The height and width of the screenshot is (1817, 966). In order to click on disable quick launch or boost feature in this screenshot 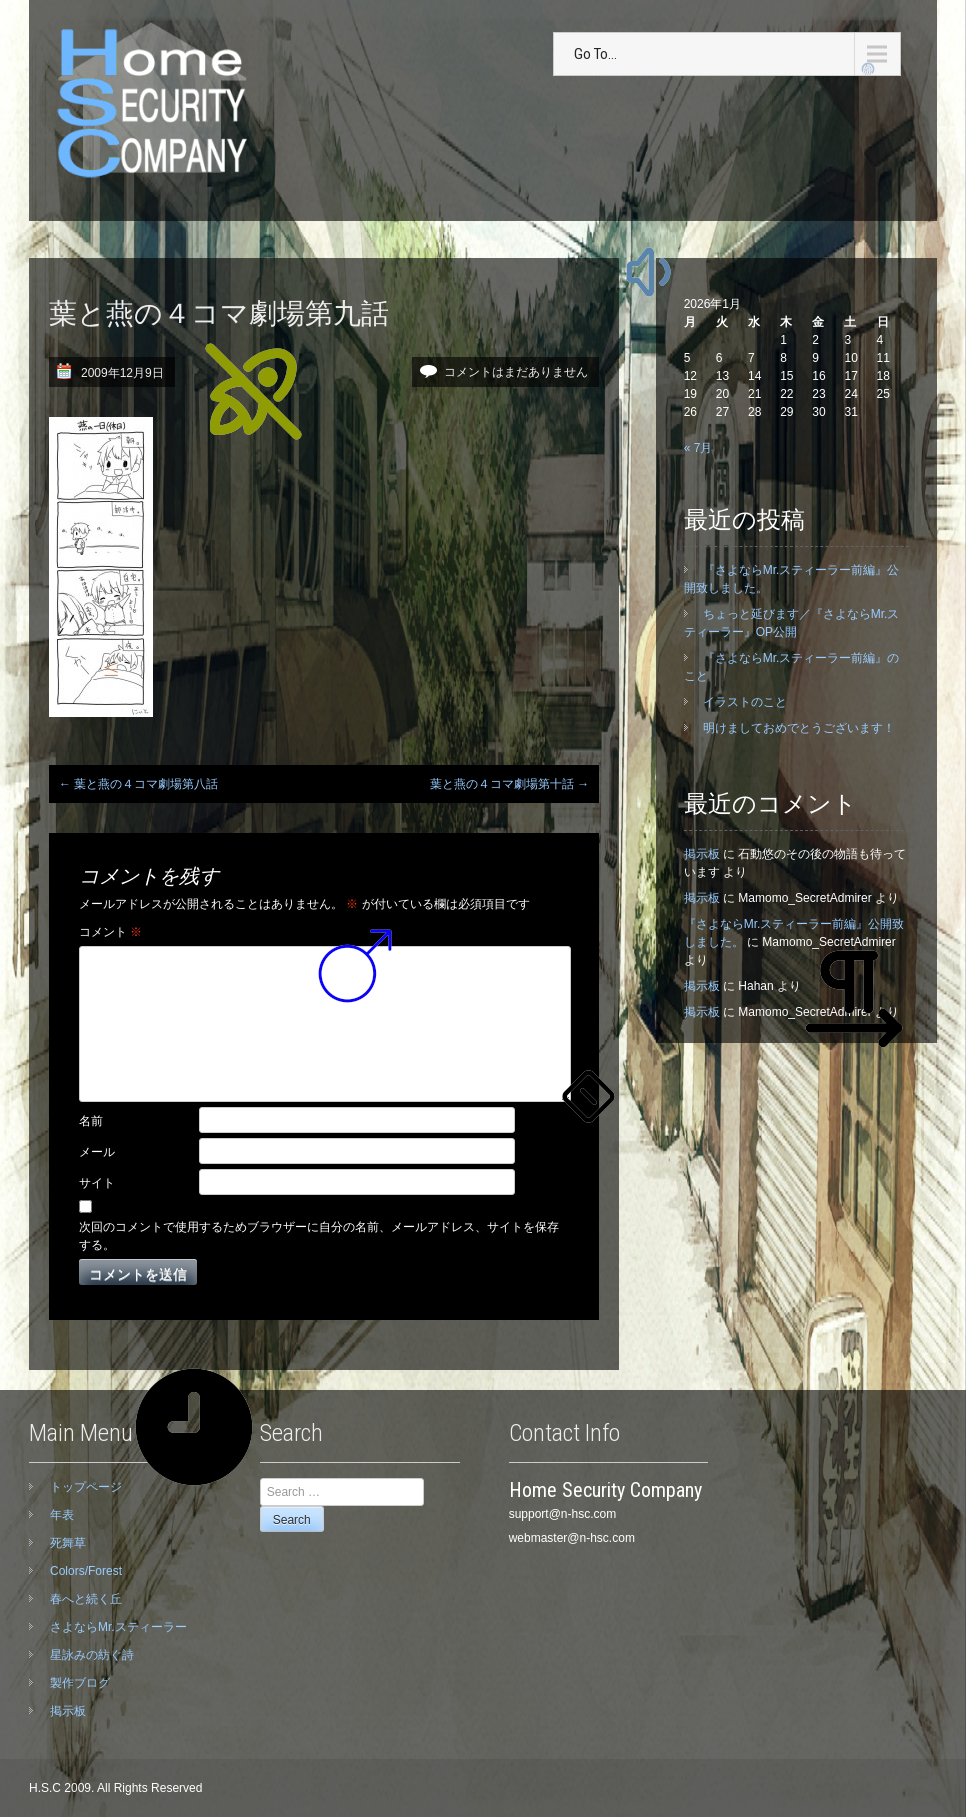, I will do `click(253, 391)`.